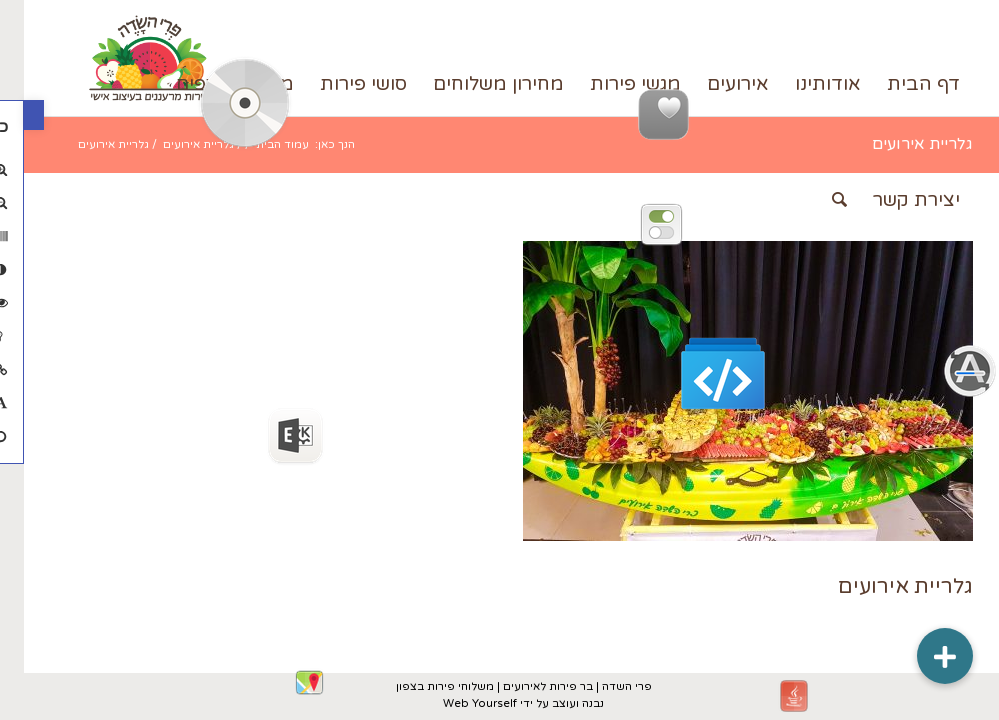 The height and width of the screenshot is (720, 999). What do you see at coordinates (970, 371) in the screenshot?
I see `check for available software updates` at bounding box center [970, 371].